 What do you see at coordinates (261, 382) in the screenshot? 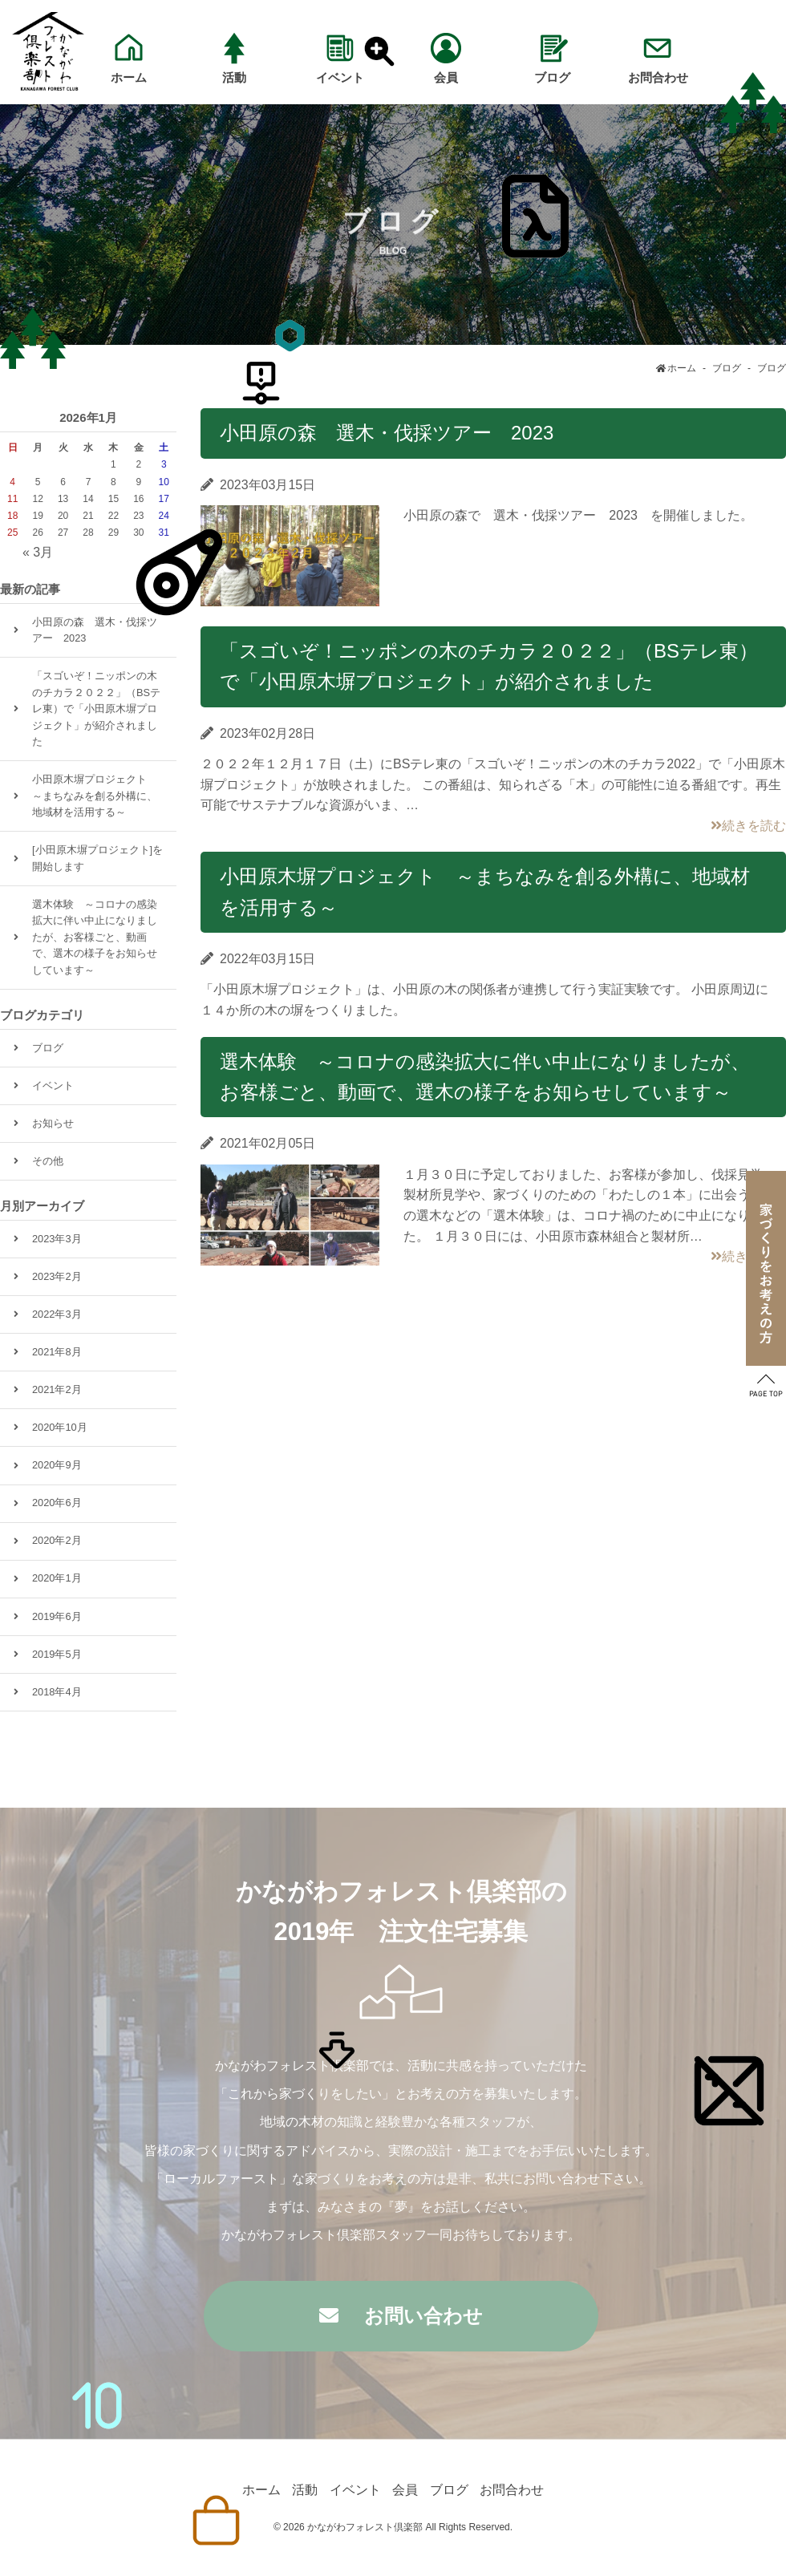
I see `indicates a timeline event requiring attention` at bounding box center [261, 382].